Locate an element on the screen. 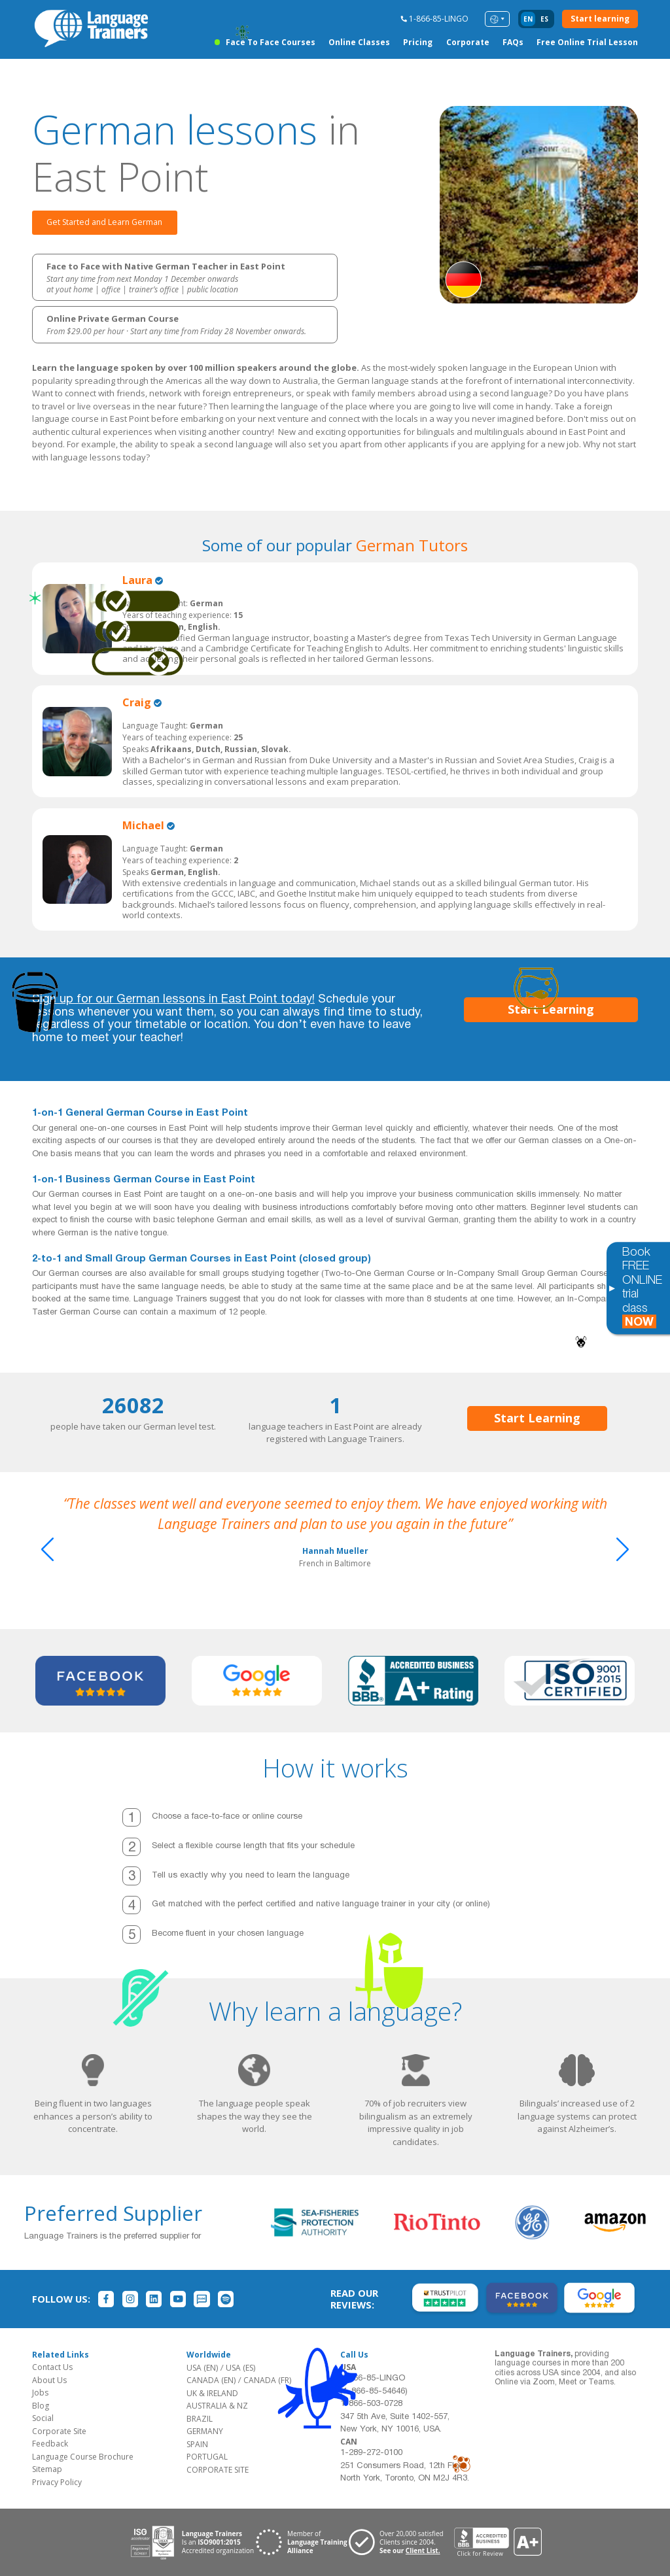 The image size is (670, 2576). select hyena character or avatar is located at coordinates (581, 1342).